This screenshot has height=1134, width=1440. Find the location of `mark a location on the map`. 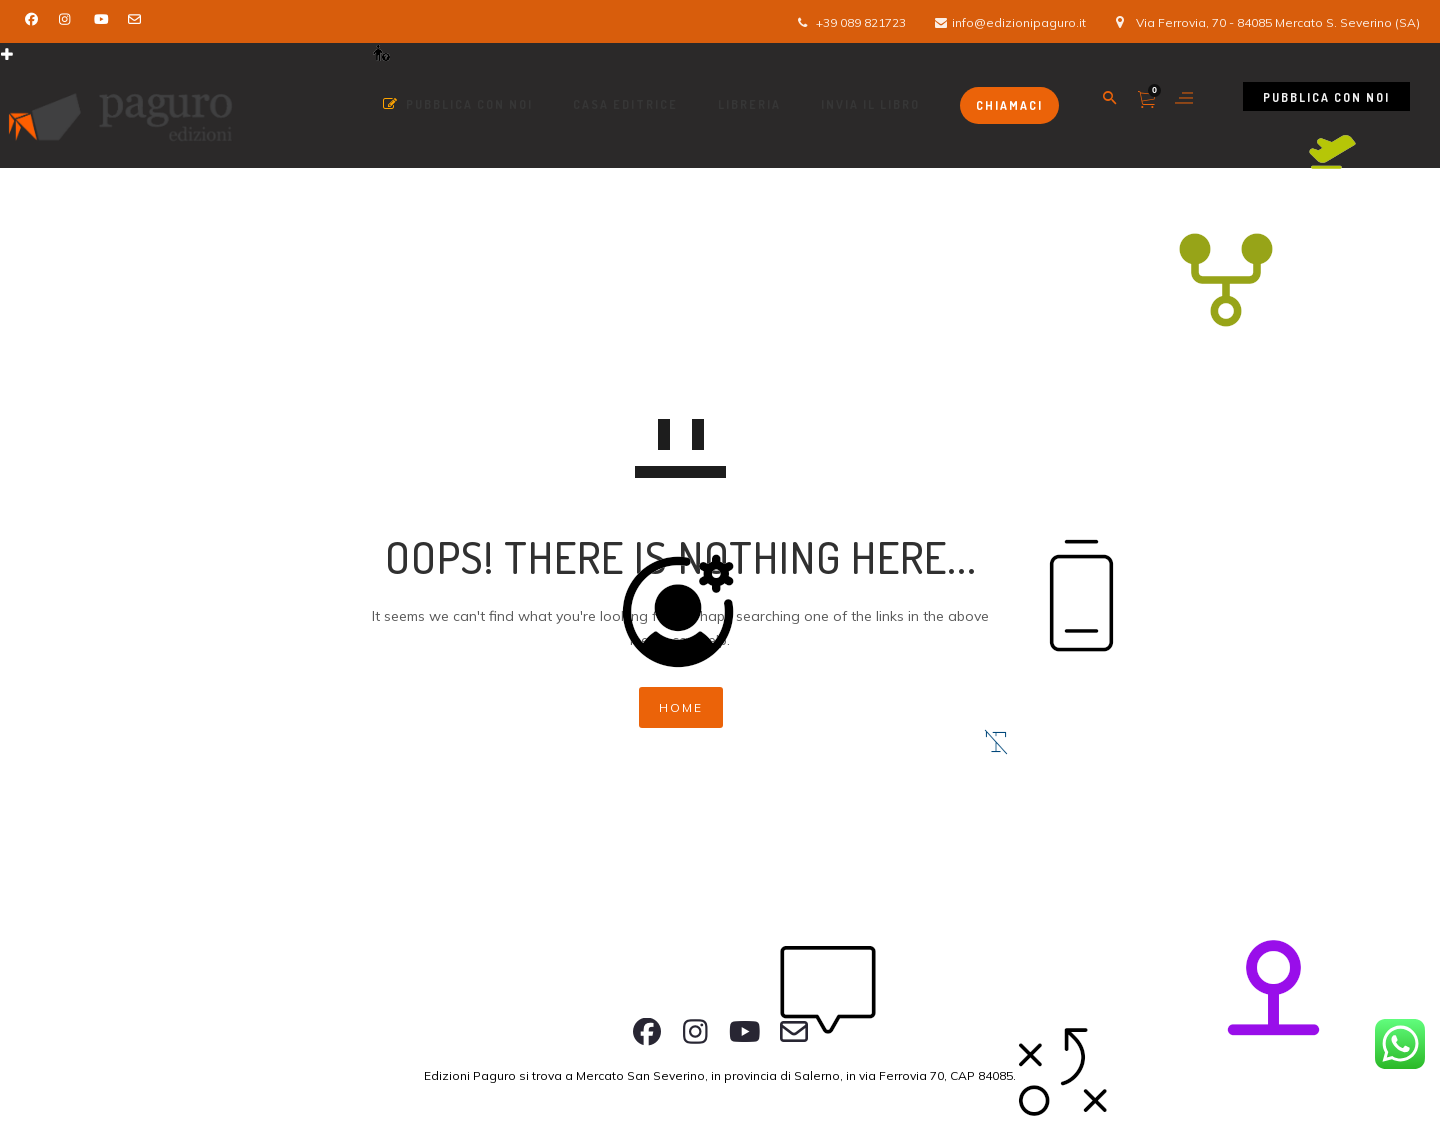

mark a location on the map is located at coordinates (1273, 989).